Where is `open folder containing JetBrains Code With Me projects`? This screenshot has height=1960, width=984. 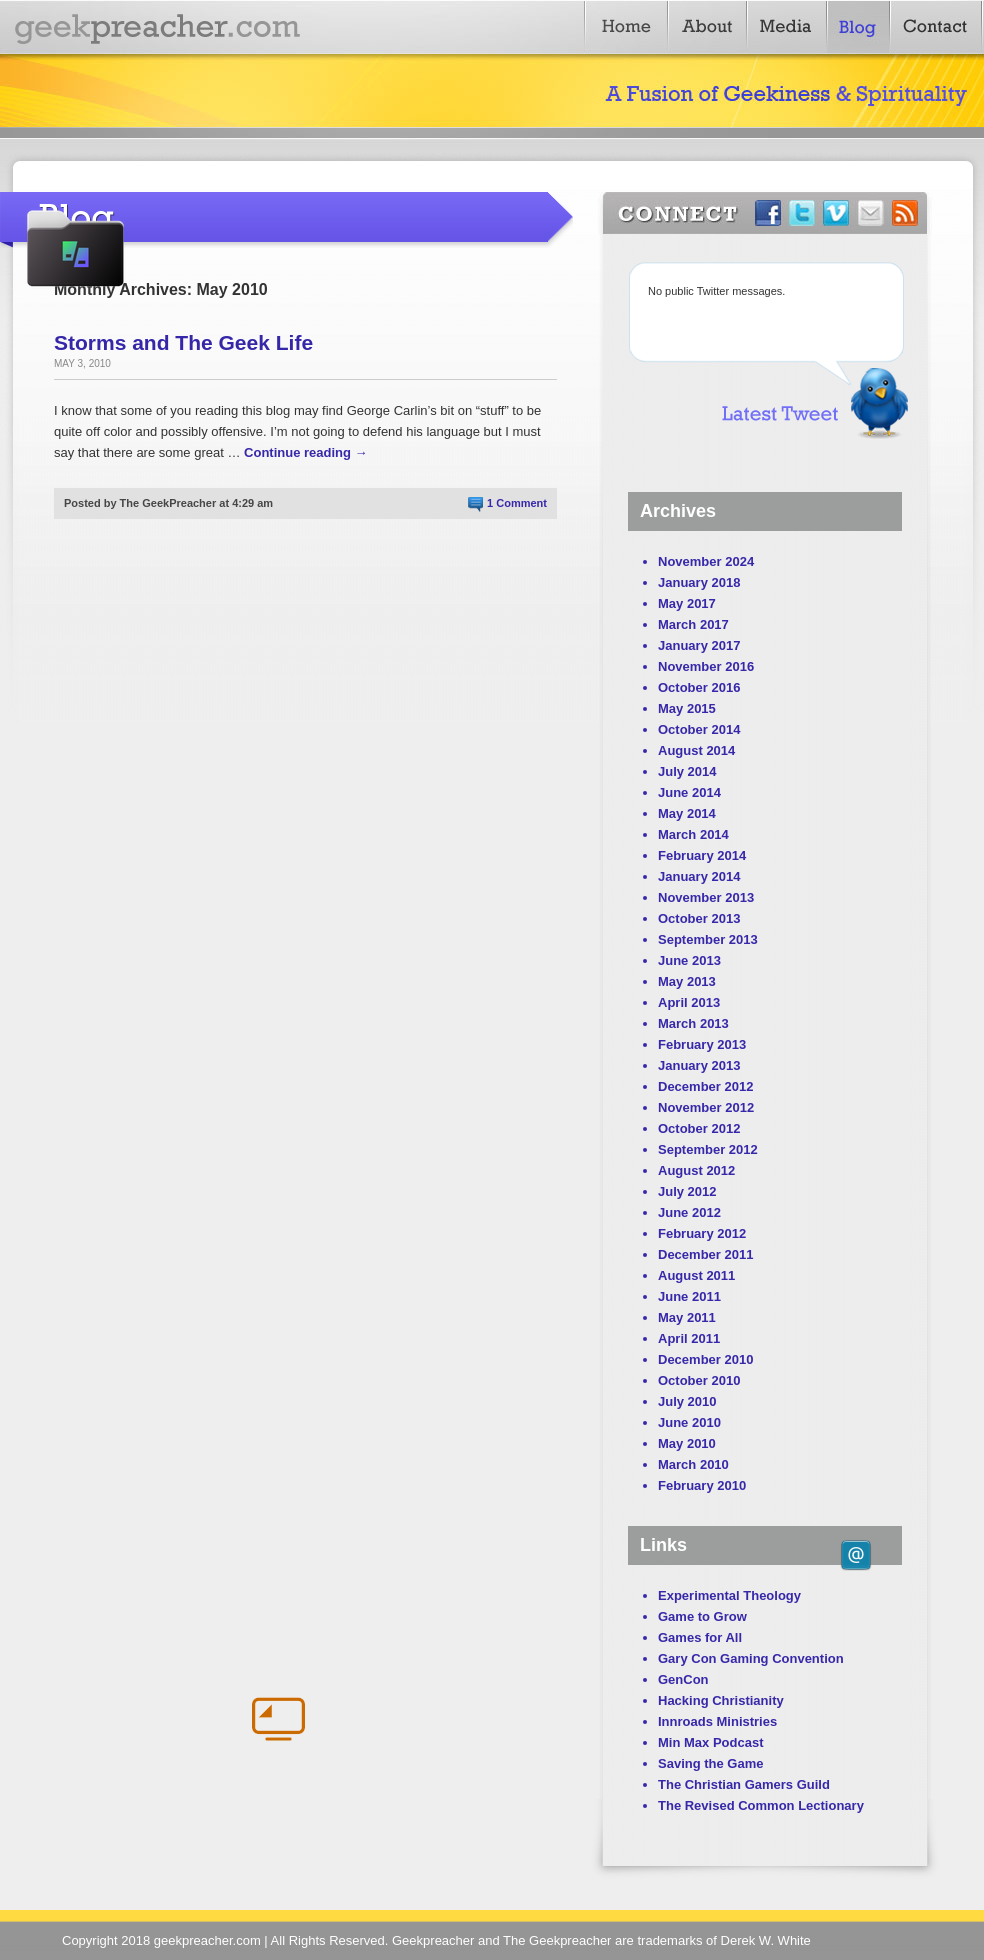 open folder containing JetBrains Code With Me projects is located at coordinates (75, 251).